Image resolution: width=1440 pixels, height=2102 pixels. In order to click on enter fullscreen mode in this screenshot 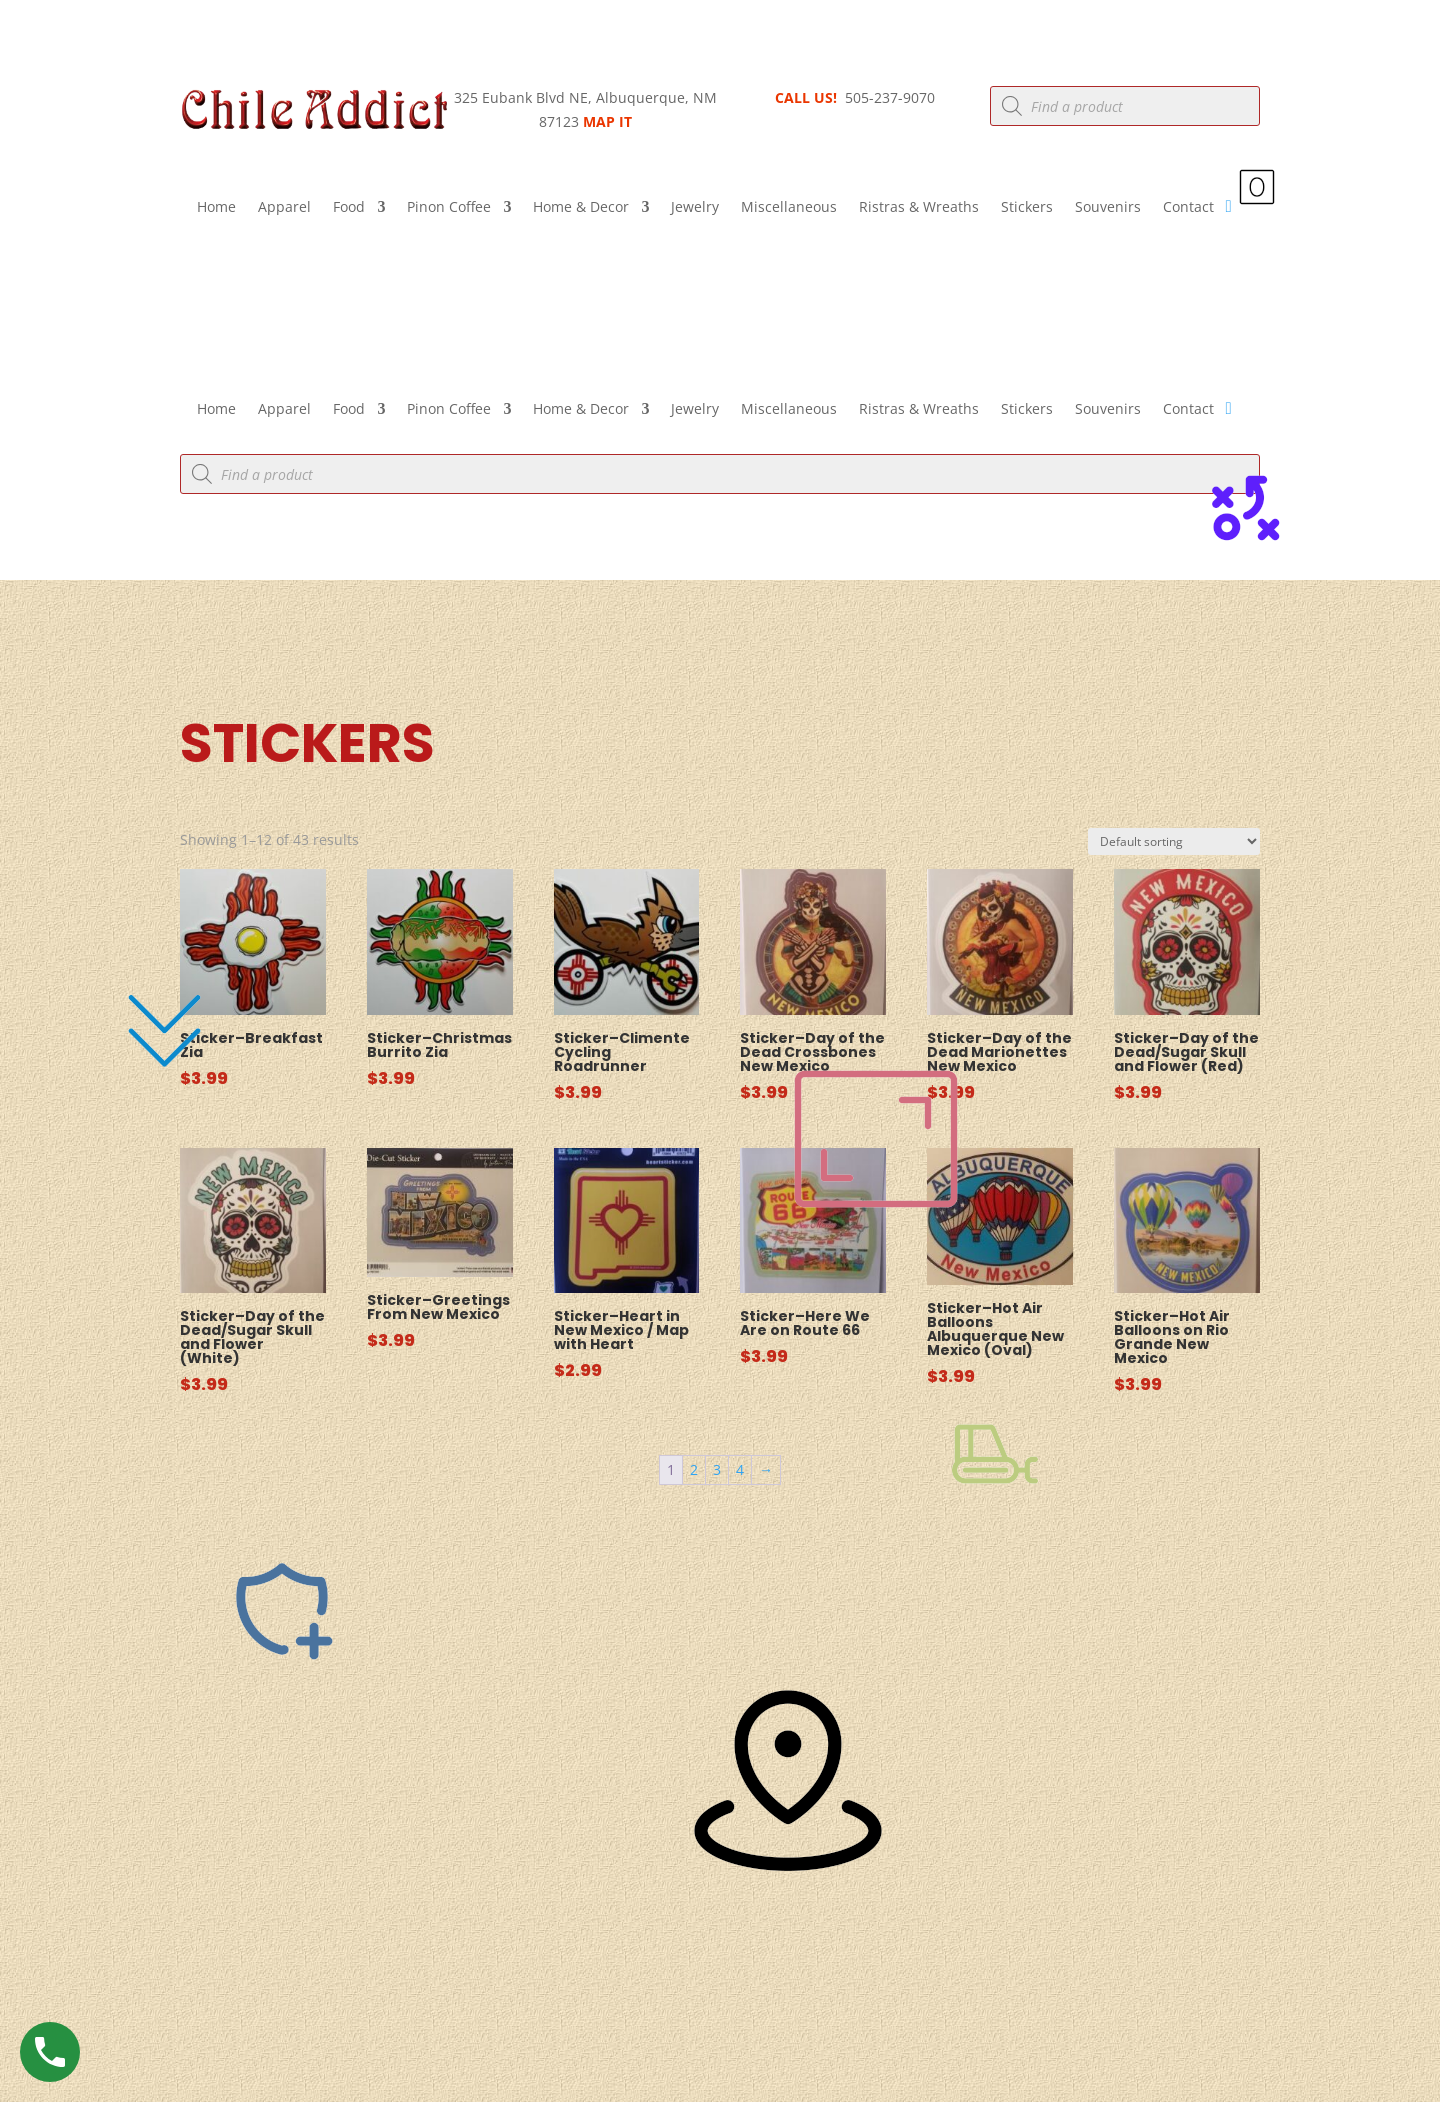, I will do `click(876, 1139)`.